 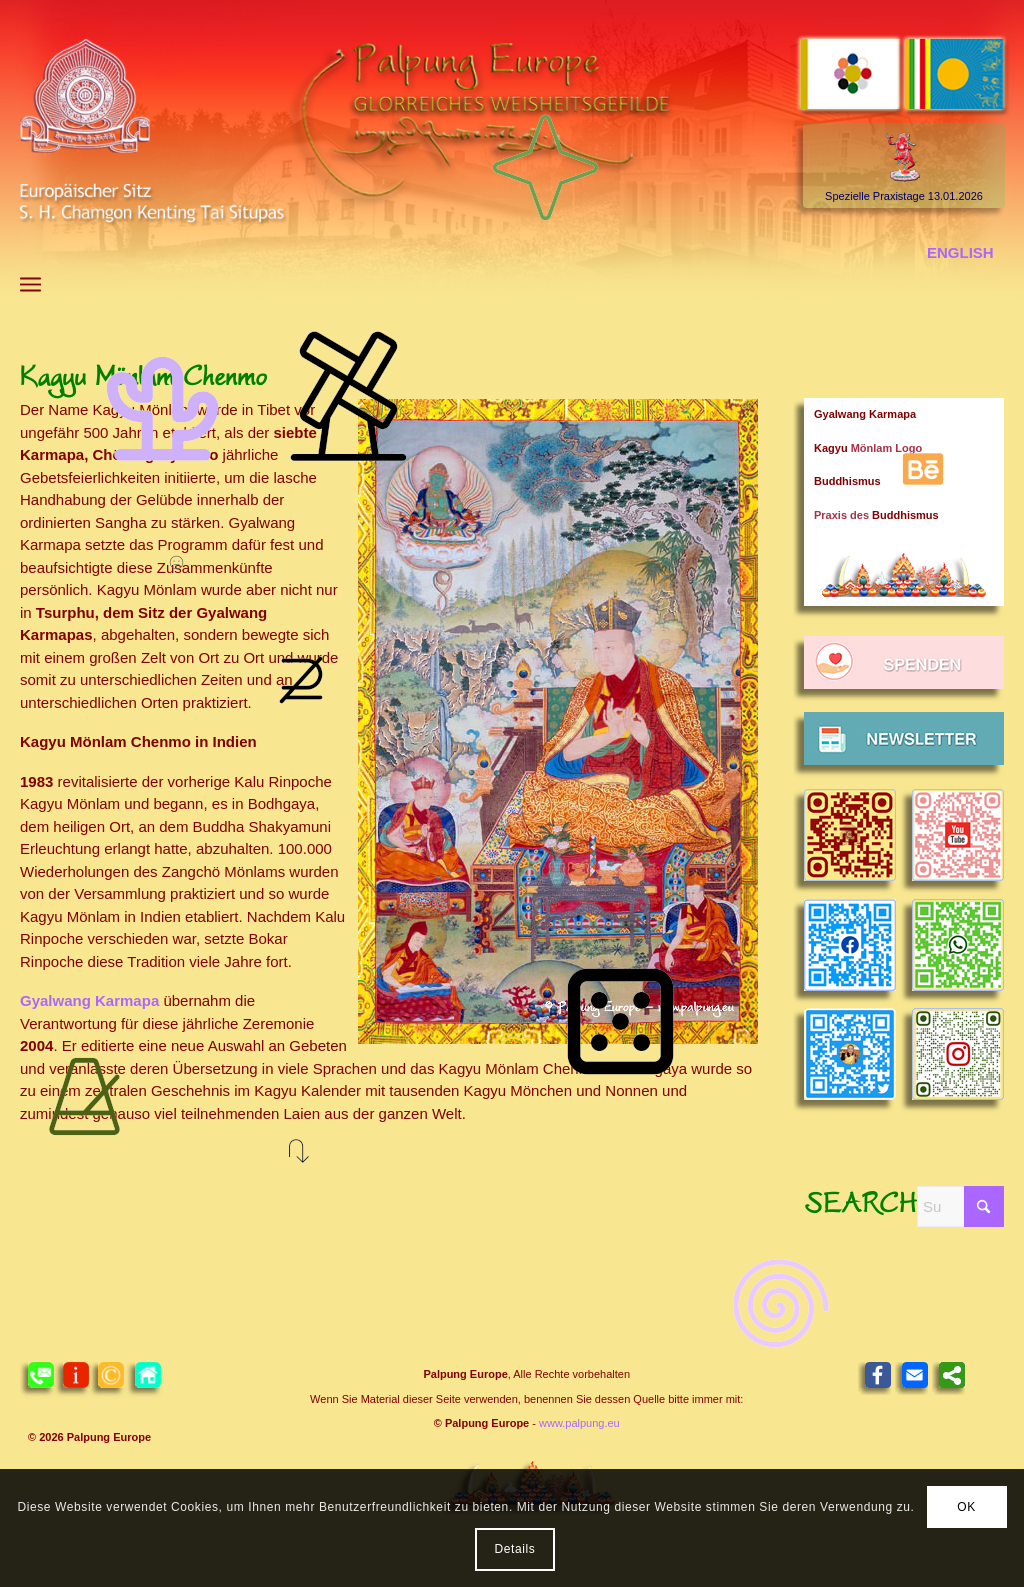 I want to click on indicates a featured or highlighted item, so click(x=545, y=167).